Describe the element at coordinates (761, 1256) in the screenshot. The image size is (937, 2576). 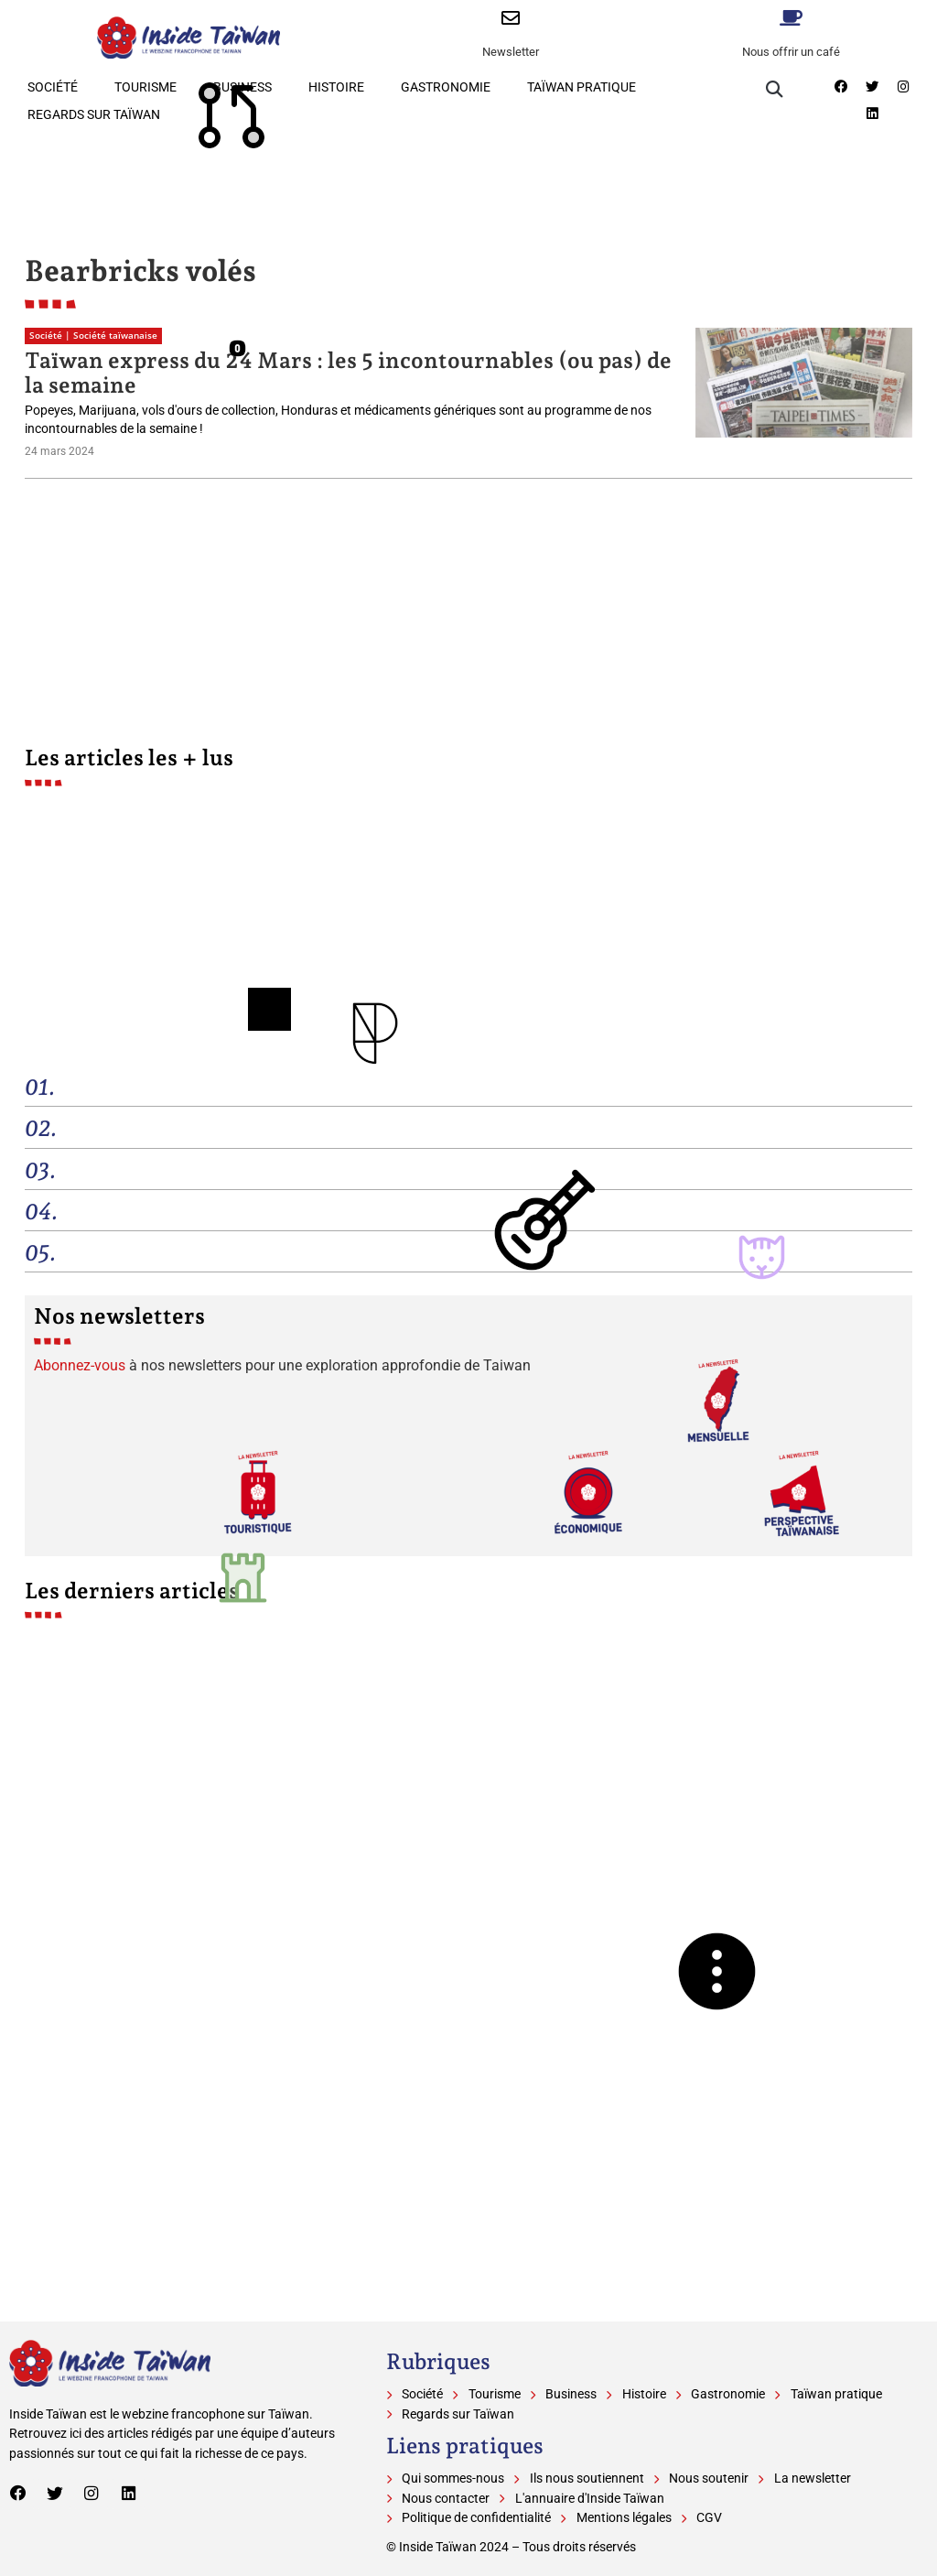
I see `view pet or animal-related content` at that location.